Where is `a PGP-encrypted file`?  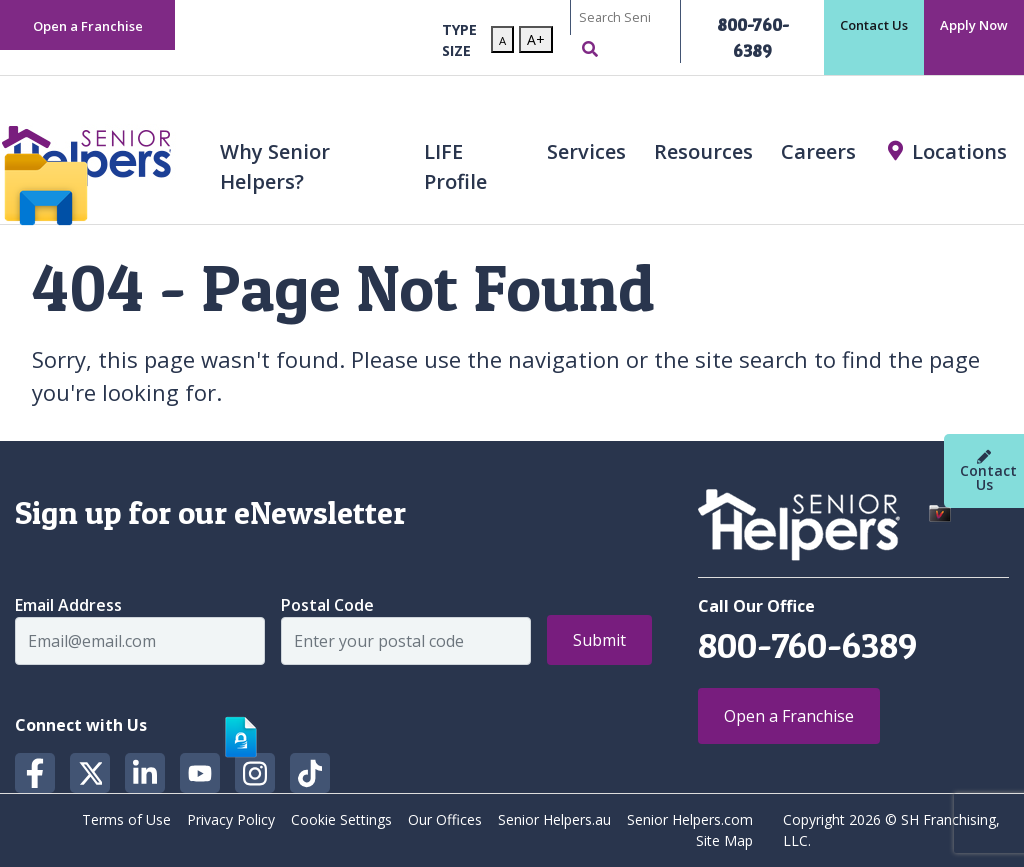 a PGP-encrypted file is located at coordinates (241, 737).